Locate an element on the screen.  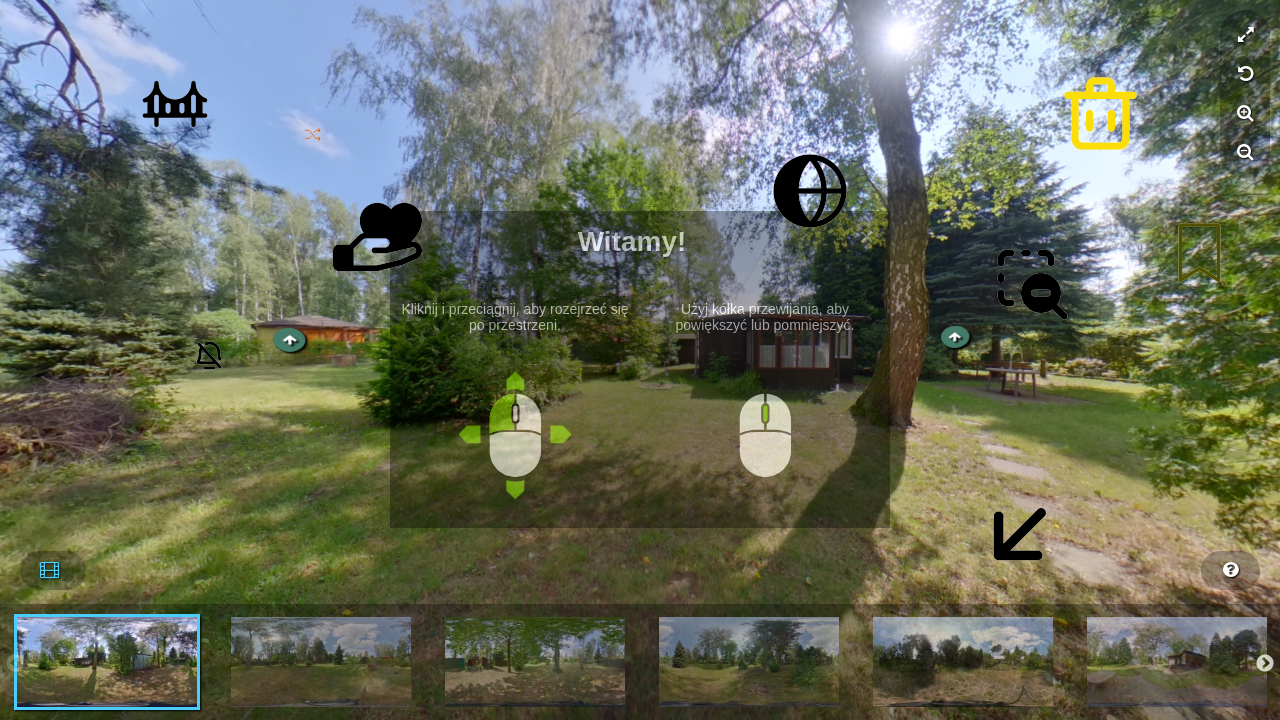
switch to global or worldwide view is located at coordinates (810, 191).